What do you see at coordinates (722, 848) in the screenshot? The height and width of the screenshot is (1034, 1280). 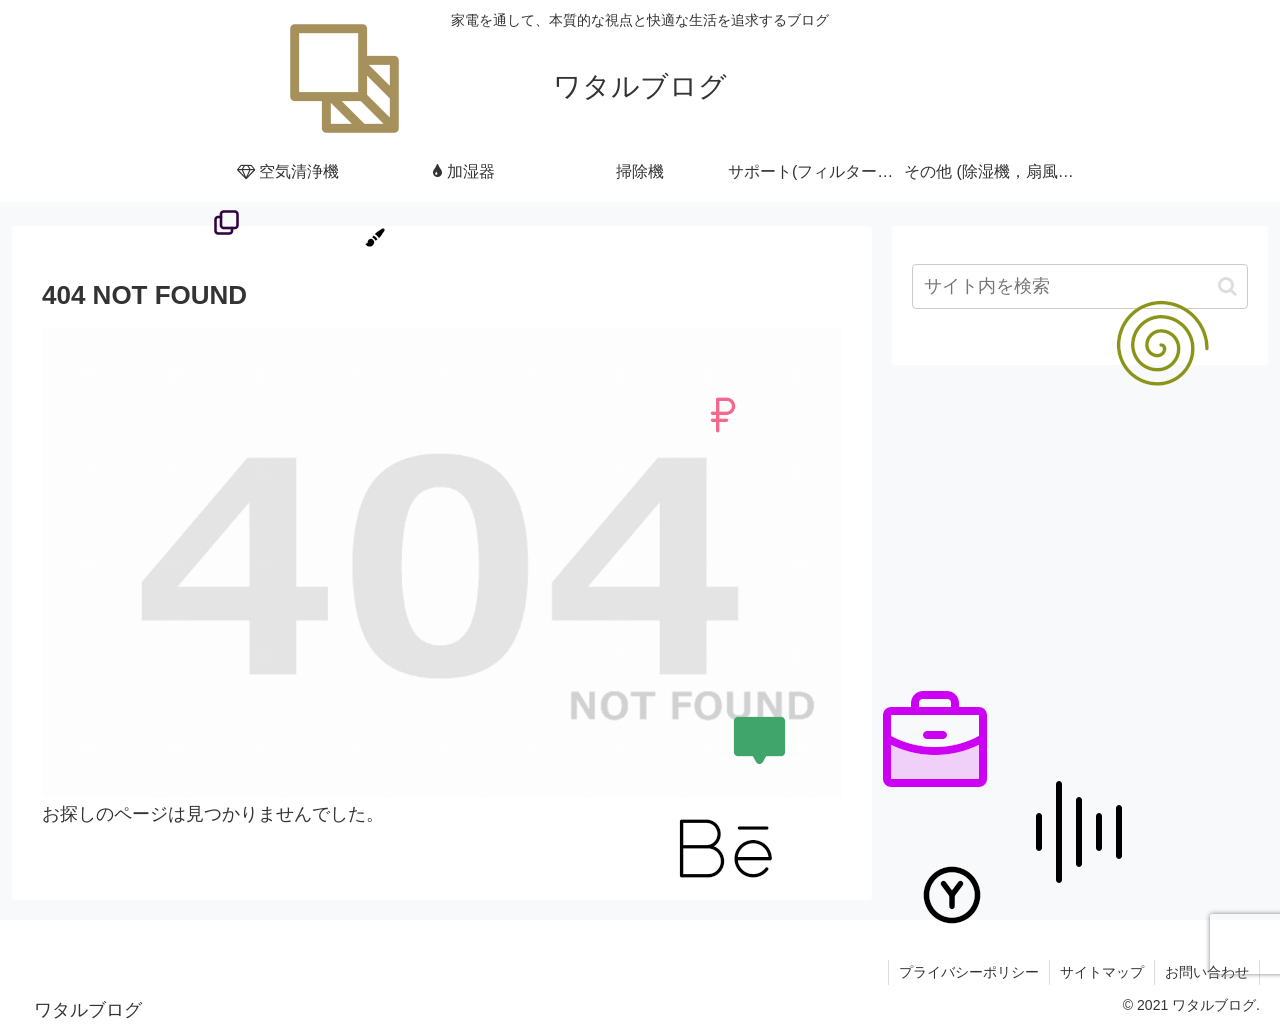 I see `view behance portfolio` at bounding box center [722, 848].